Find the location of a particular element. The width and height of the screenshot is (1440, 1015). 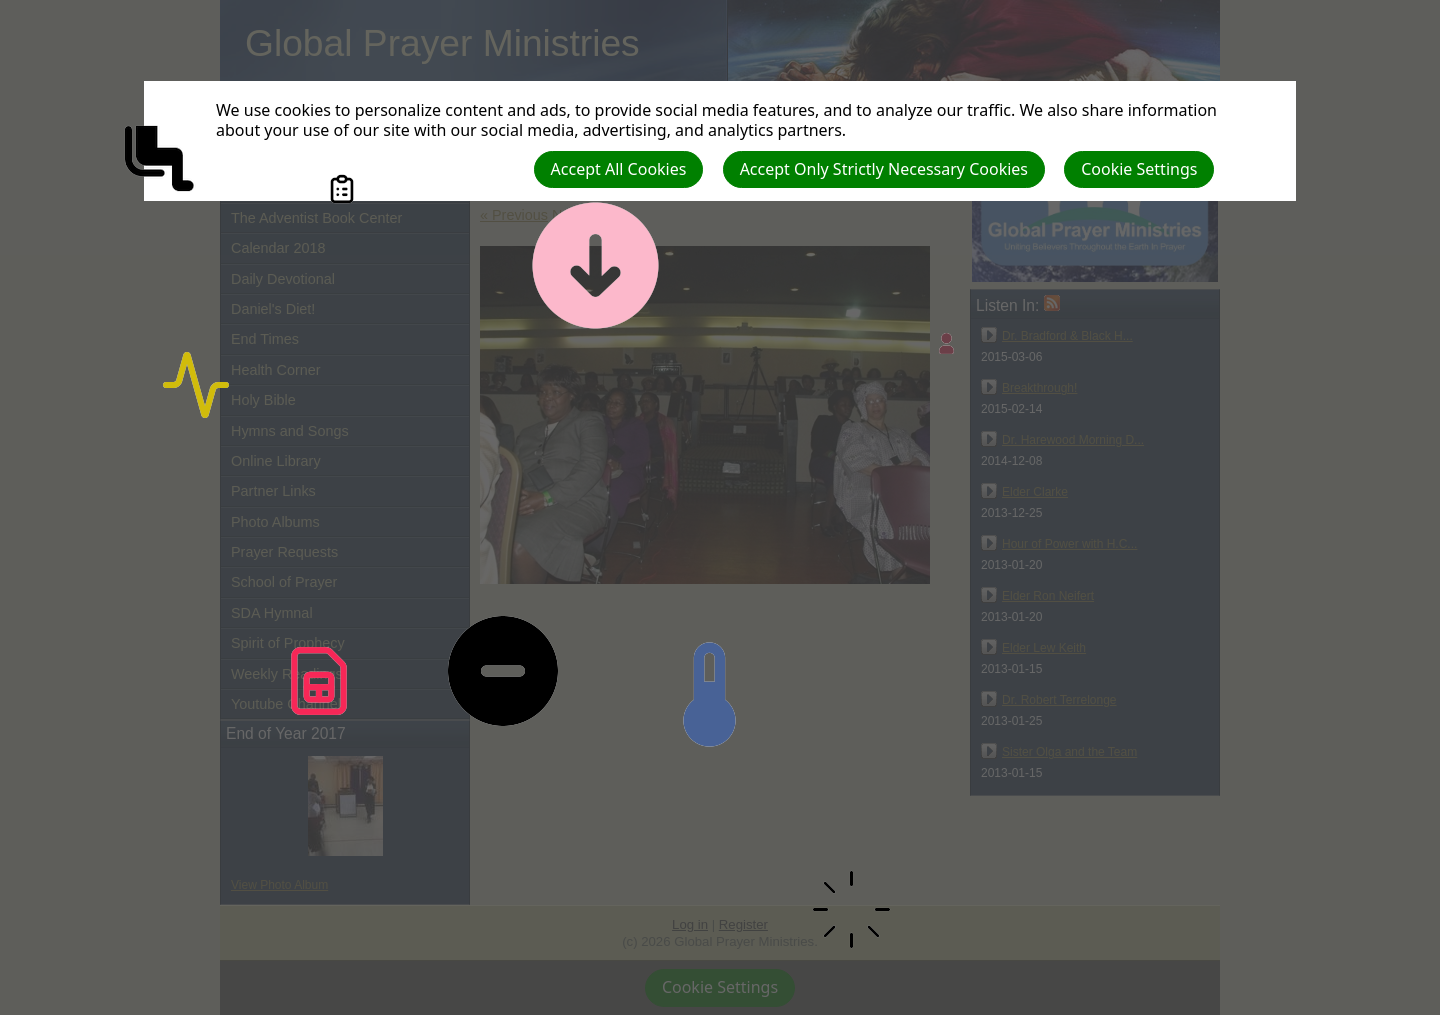

standard legroom seat option is located at coordinates (157, 158).